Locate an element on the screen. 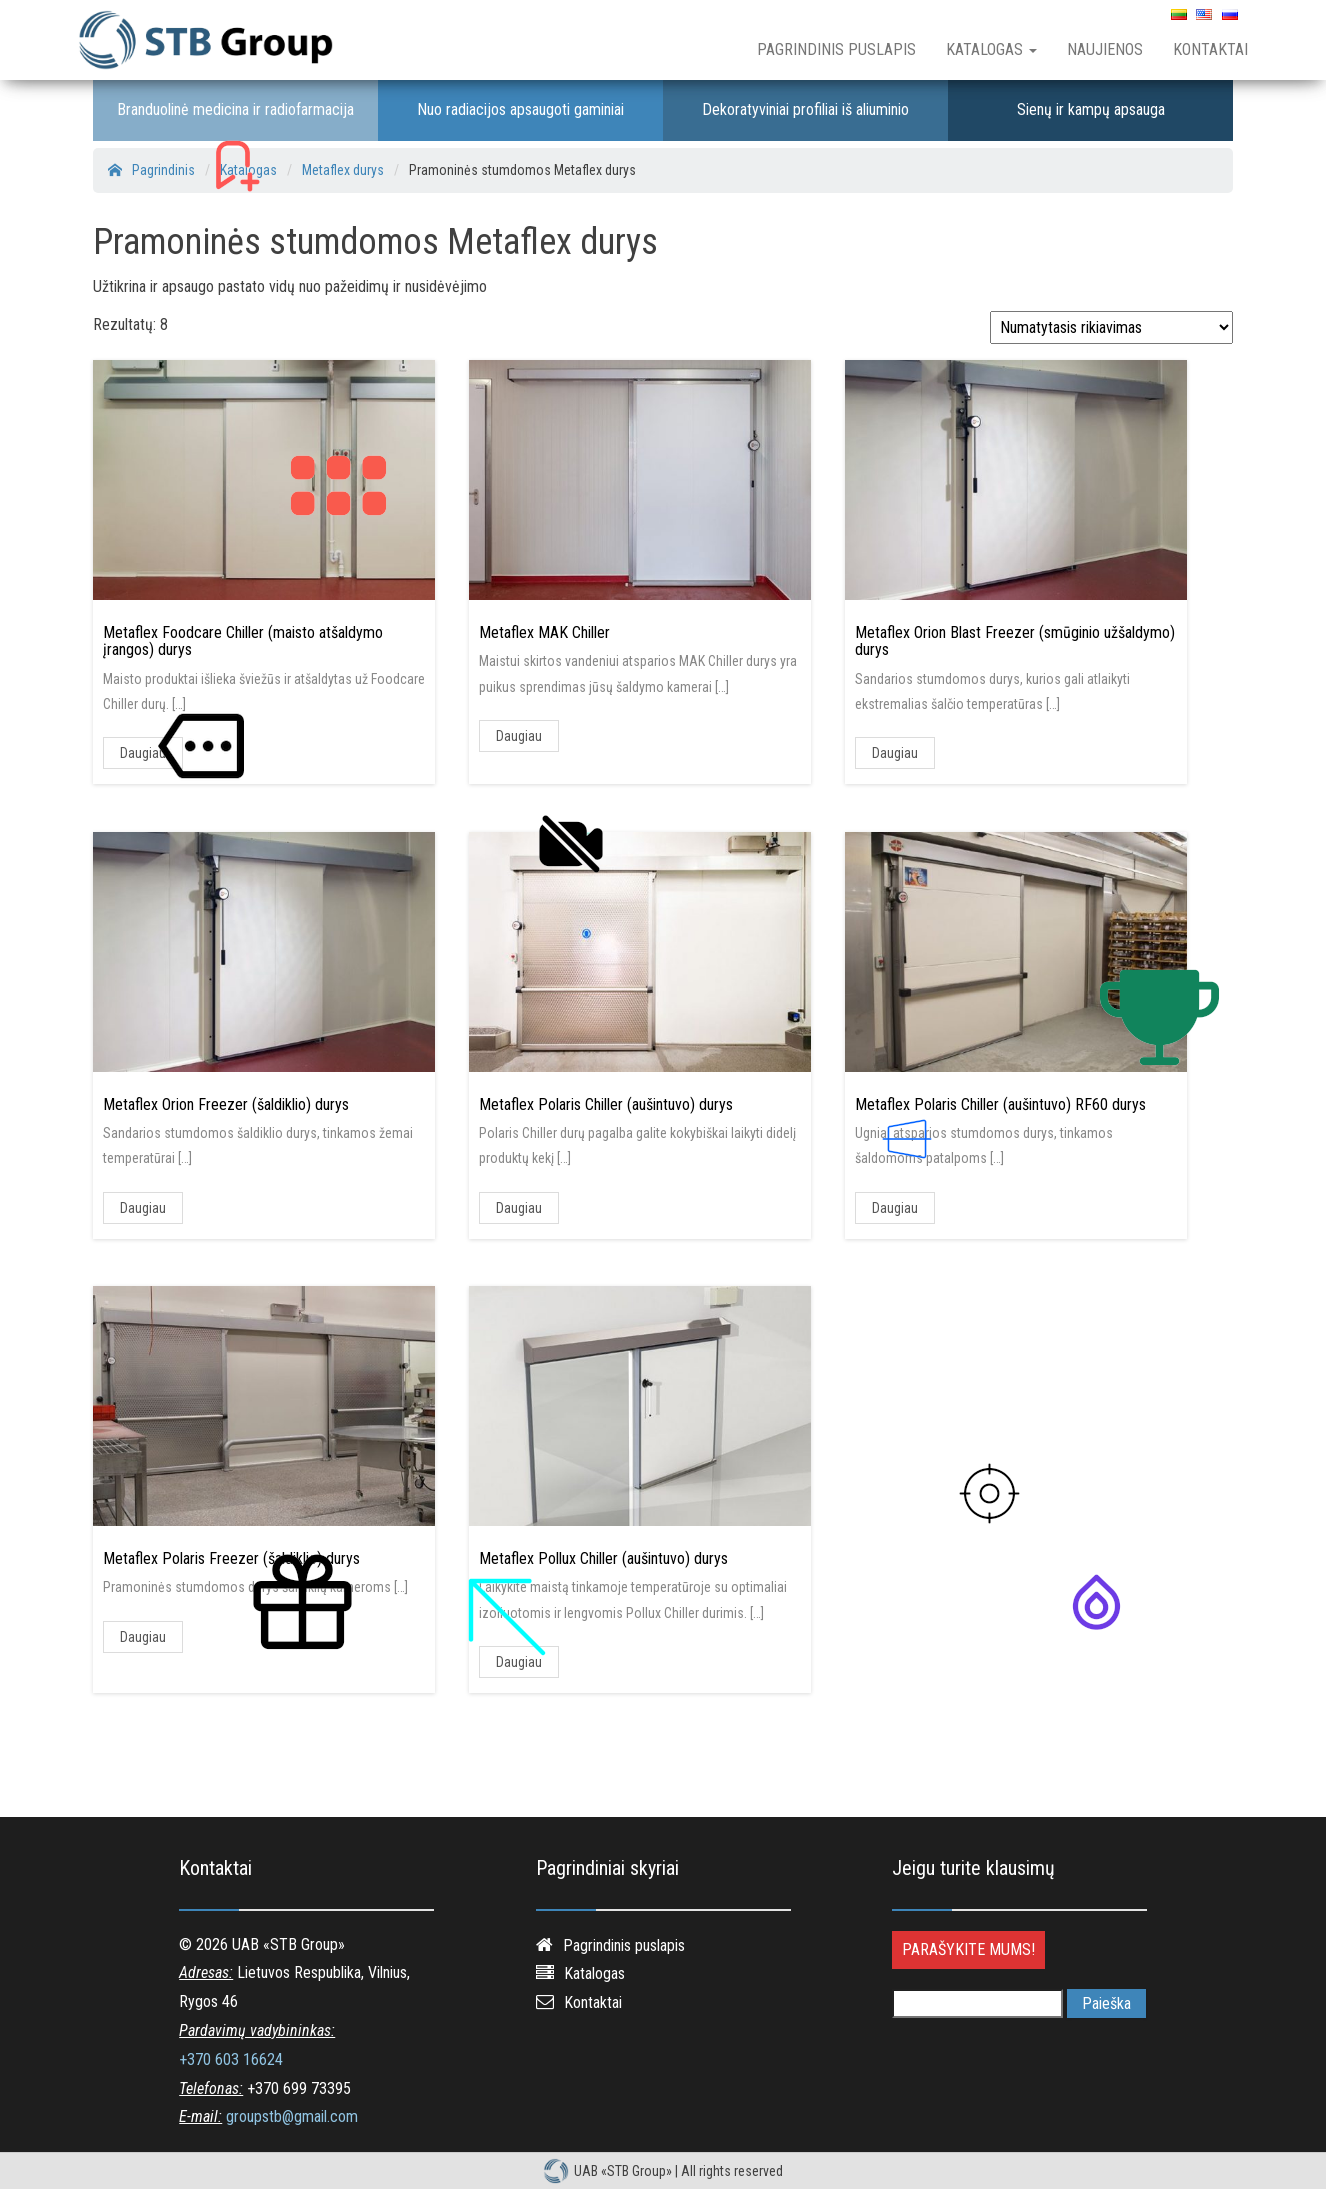  navigate back to previous screen is located at coordinates (507, 1617).